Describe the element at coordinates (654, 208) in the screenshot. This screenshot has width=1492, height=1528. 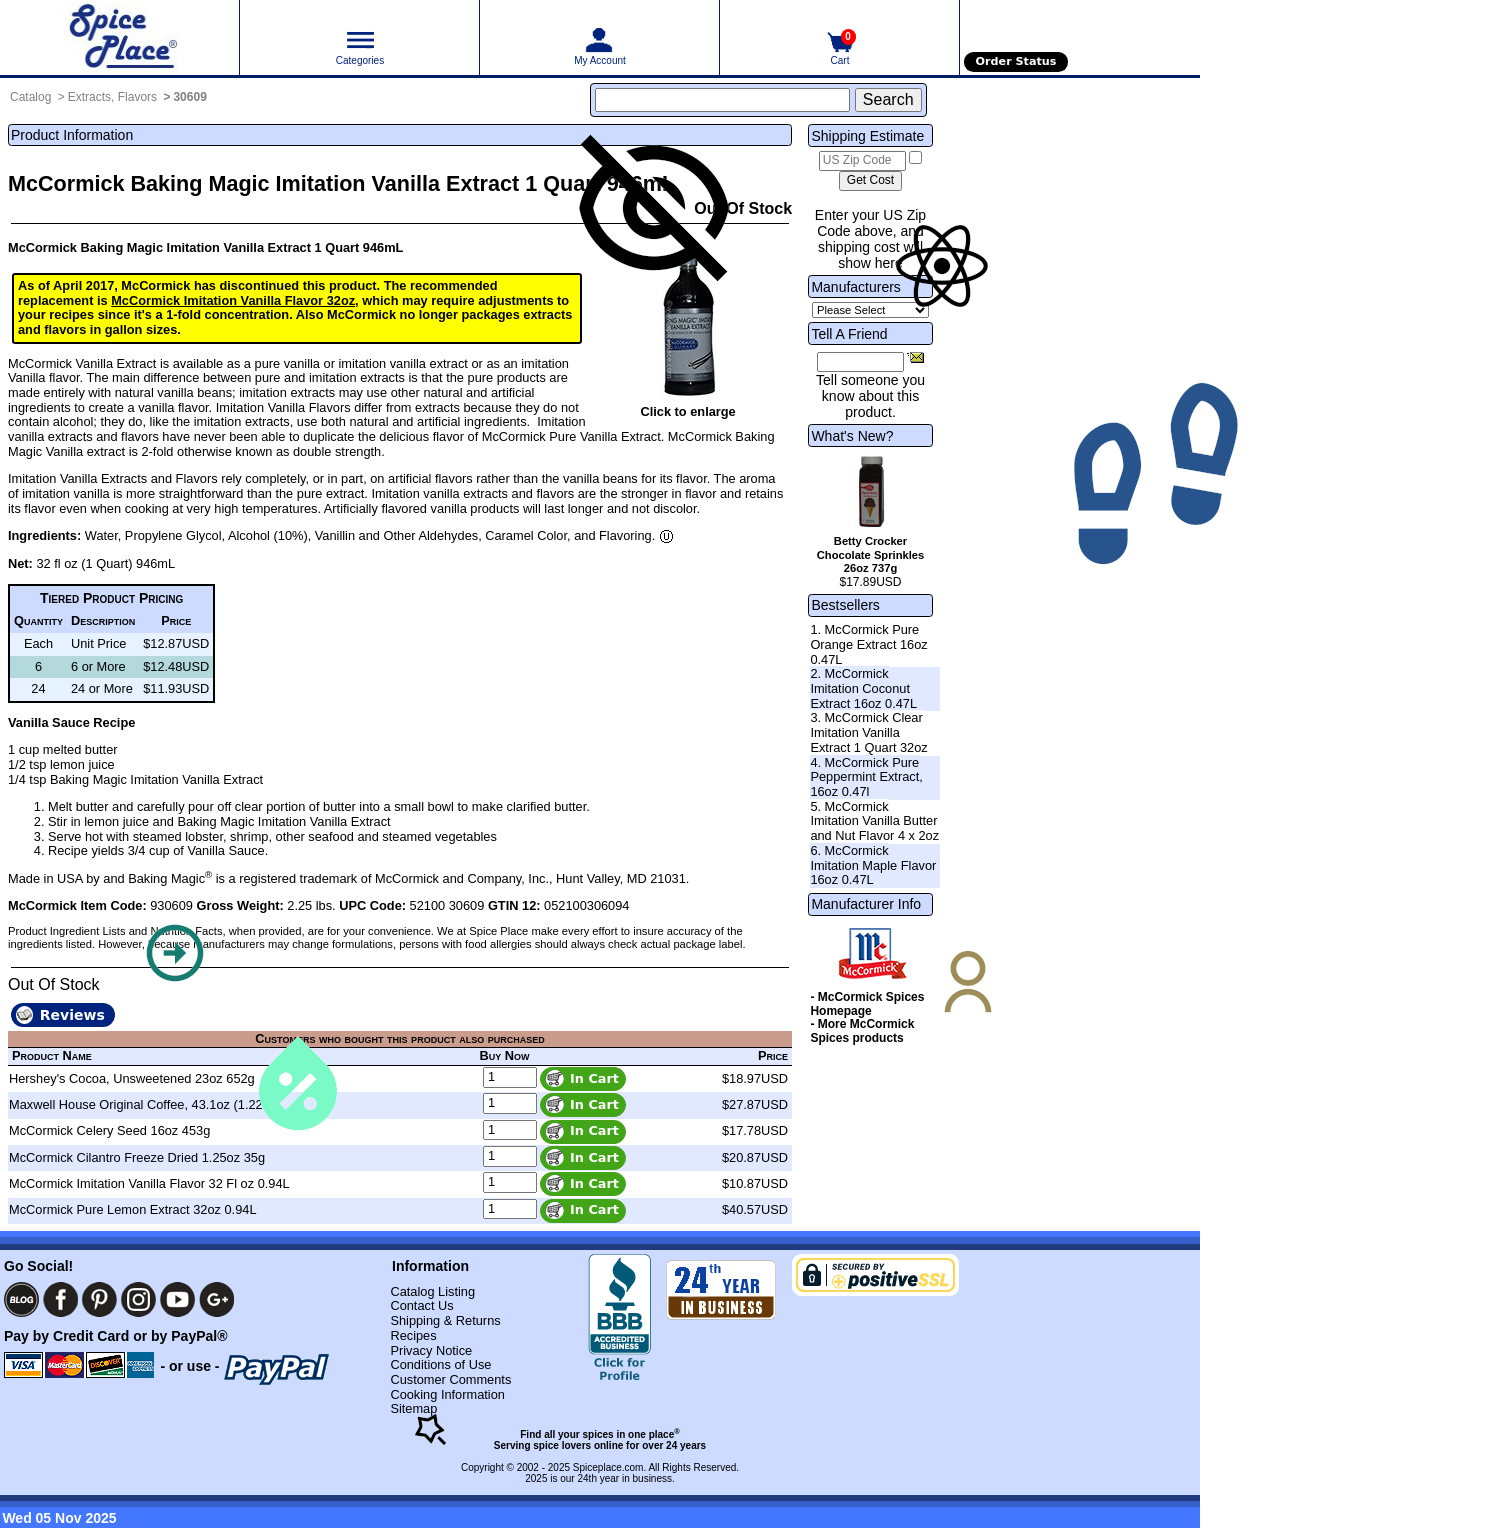
I see `hide password or sensitive content` at that location.